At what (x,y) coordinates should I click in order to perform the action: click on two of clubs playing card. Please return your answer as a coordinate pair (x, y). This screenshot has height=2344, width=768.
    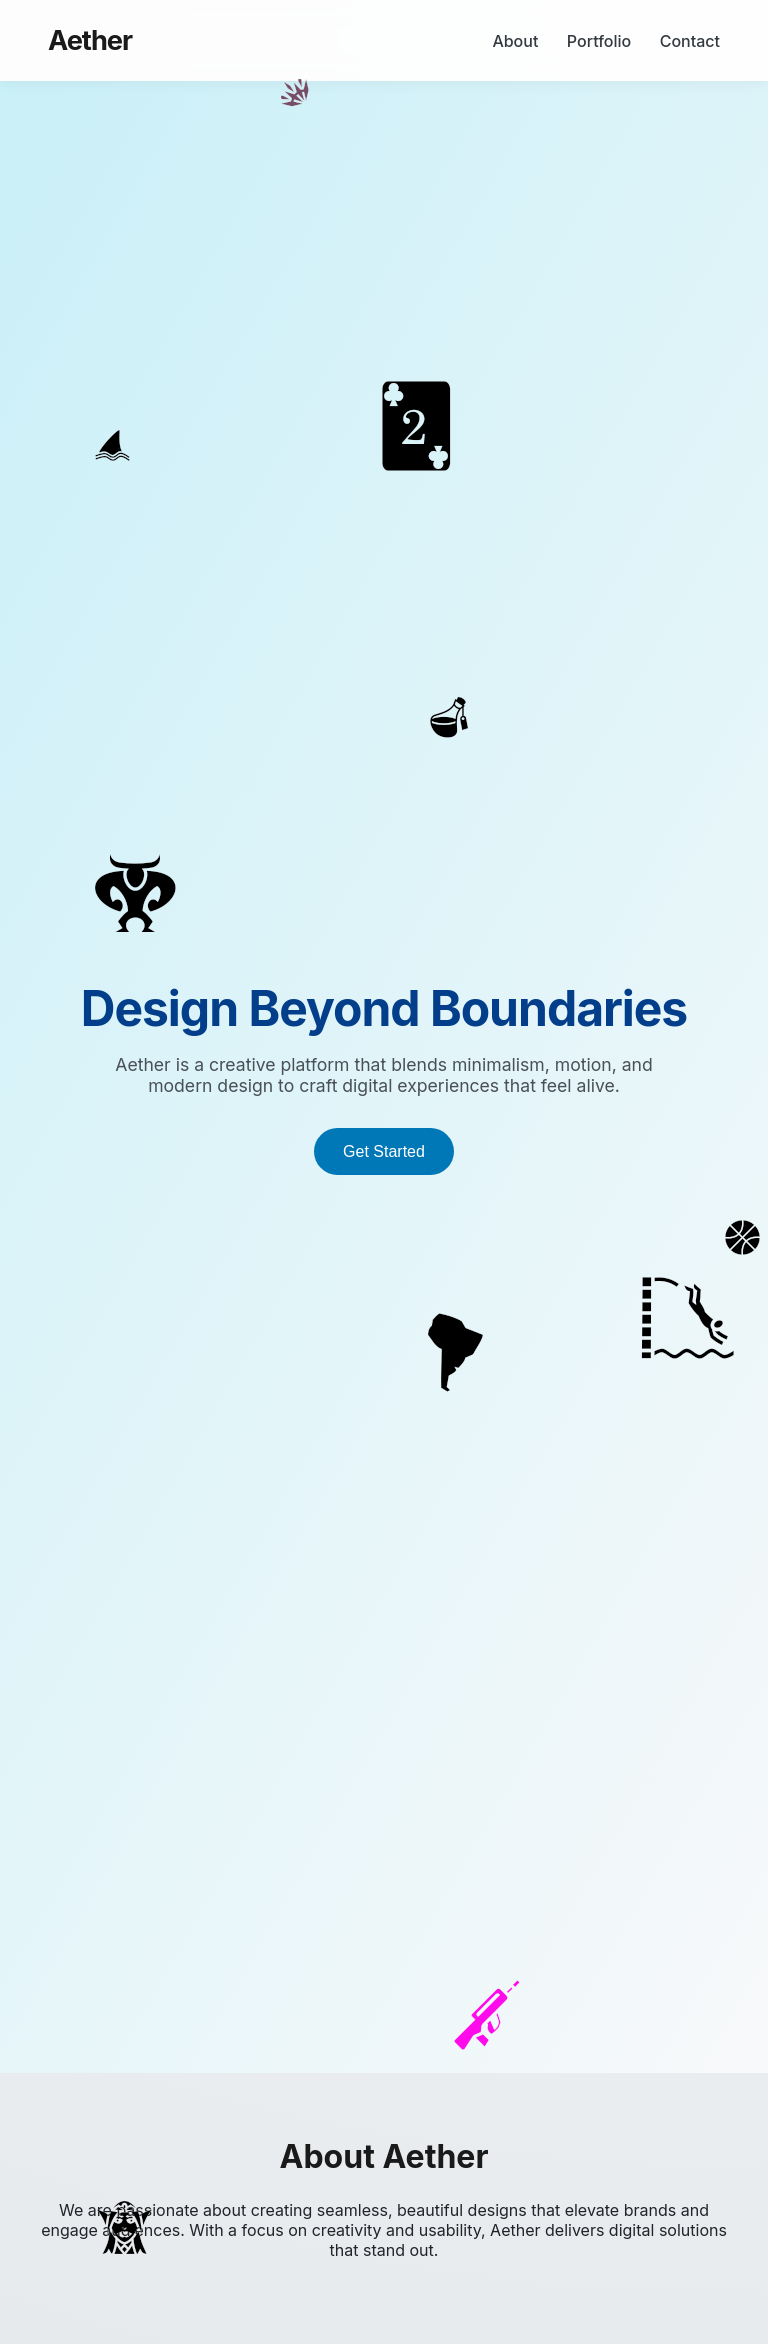
    Looking at the image, I should click on (416, 426).